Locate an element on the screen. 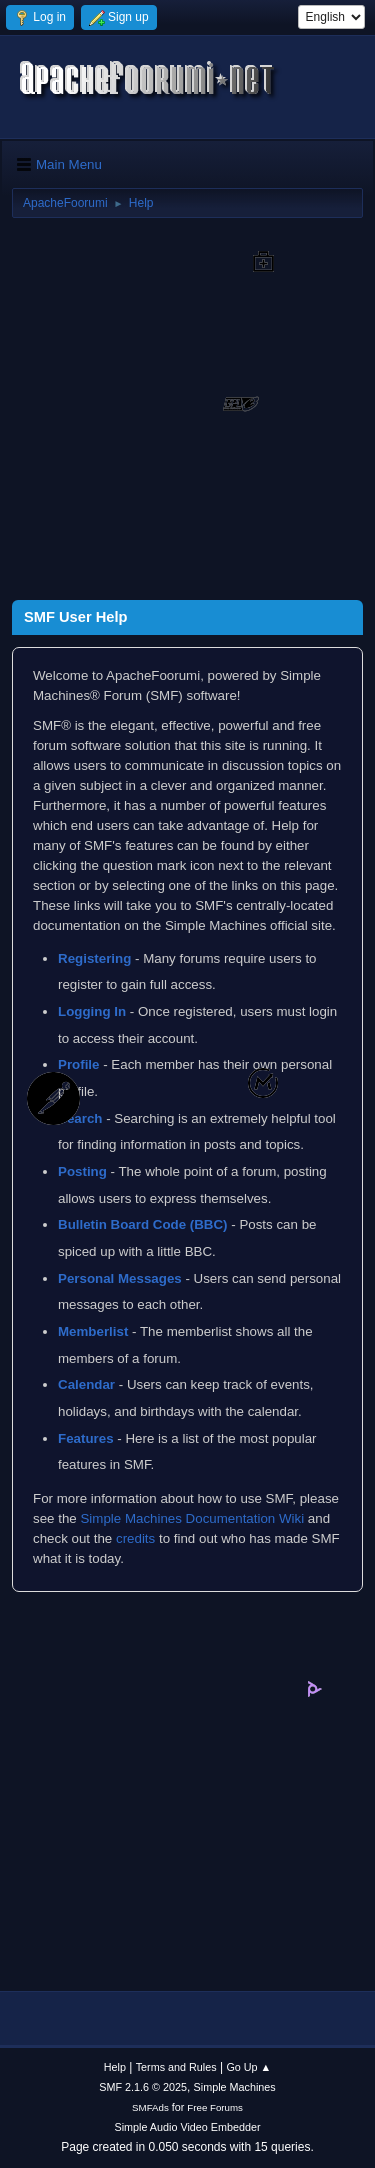  open Mautic marketing automation platform is located at coordinates (263, 1083).